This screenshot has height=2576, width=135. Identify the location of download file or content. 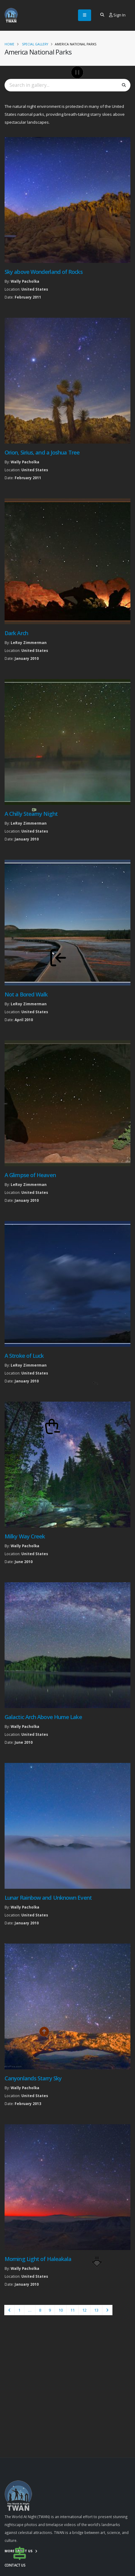
(97, 2262).